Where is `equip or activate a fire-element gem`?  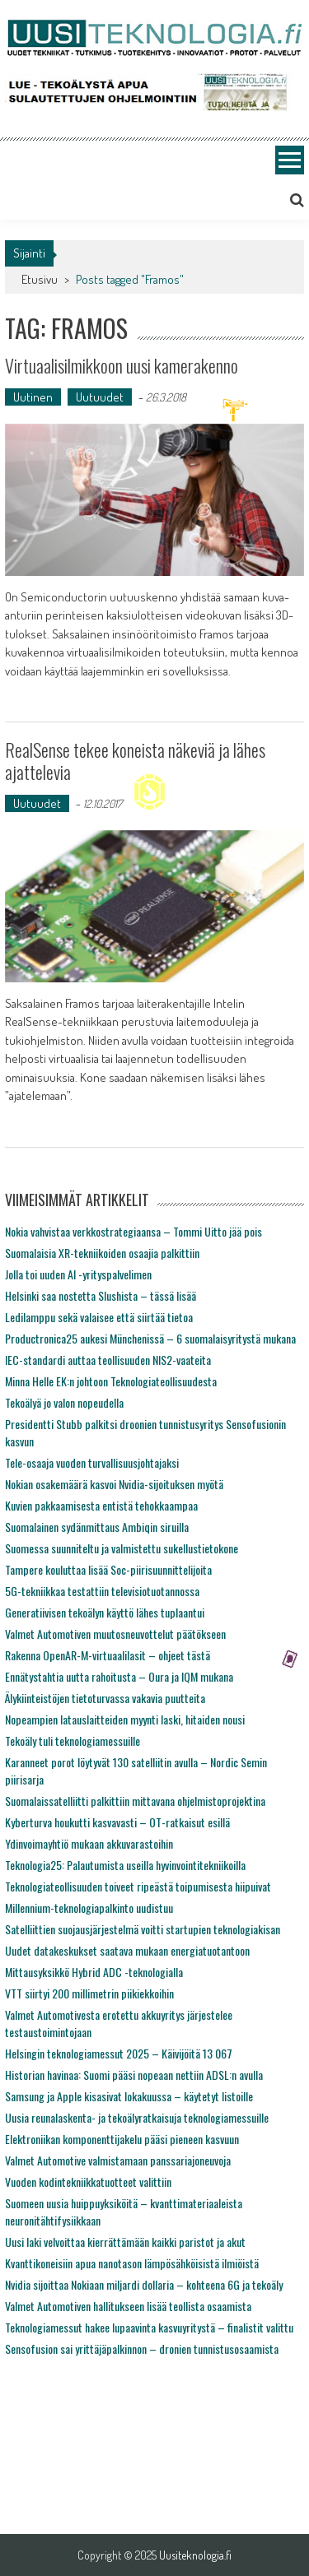
equip or activate a fire-element gem is located at coordinates (149, 791).